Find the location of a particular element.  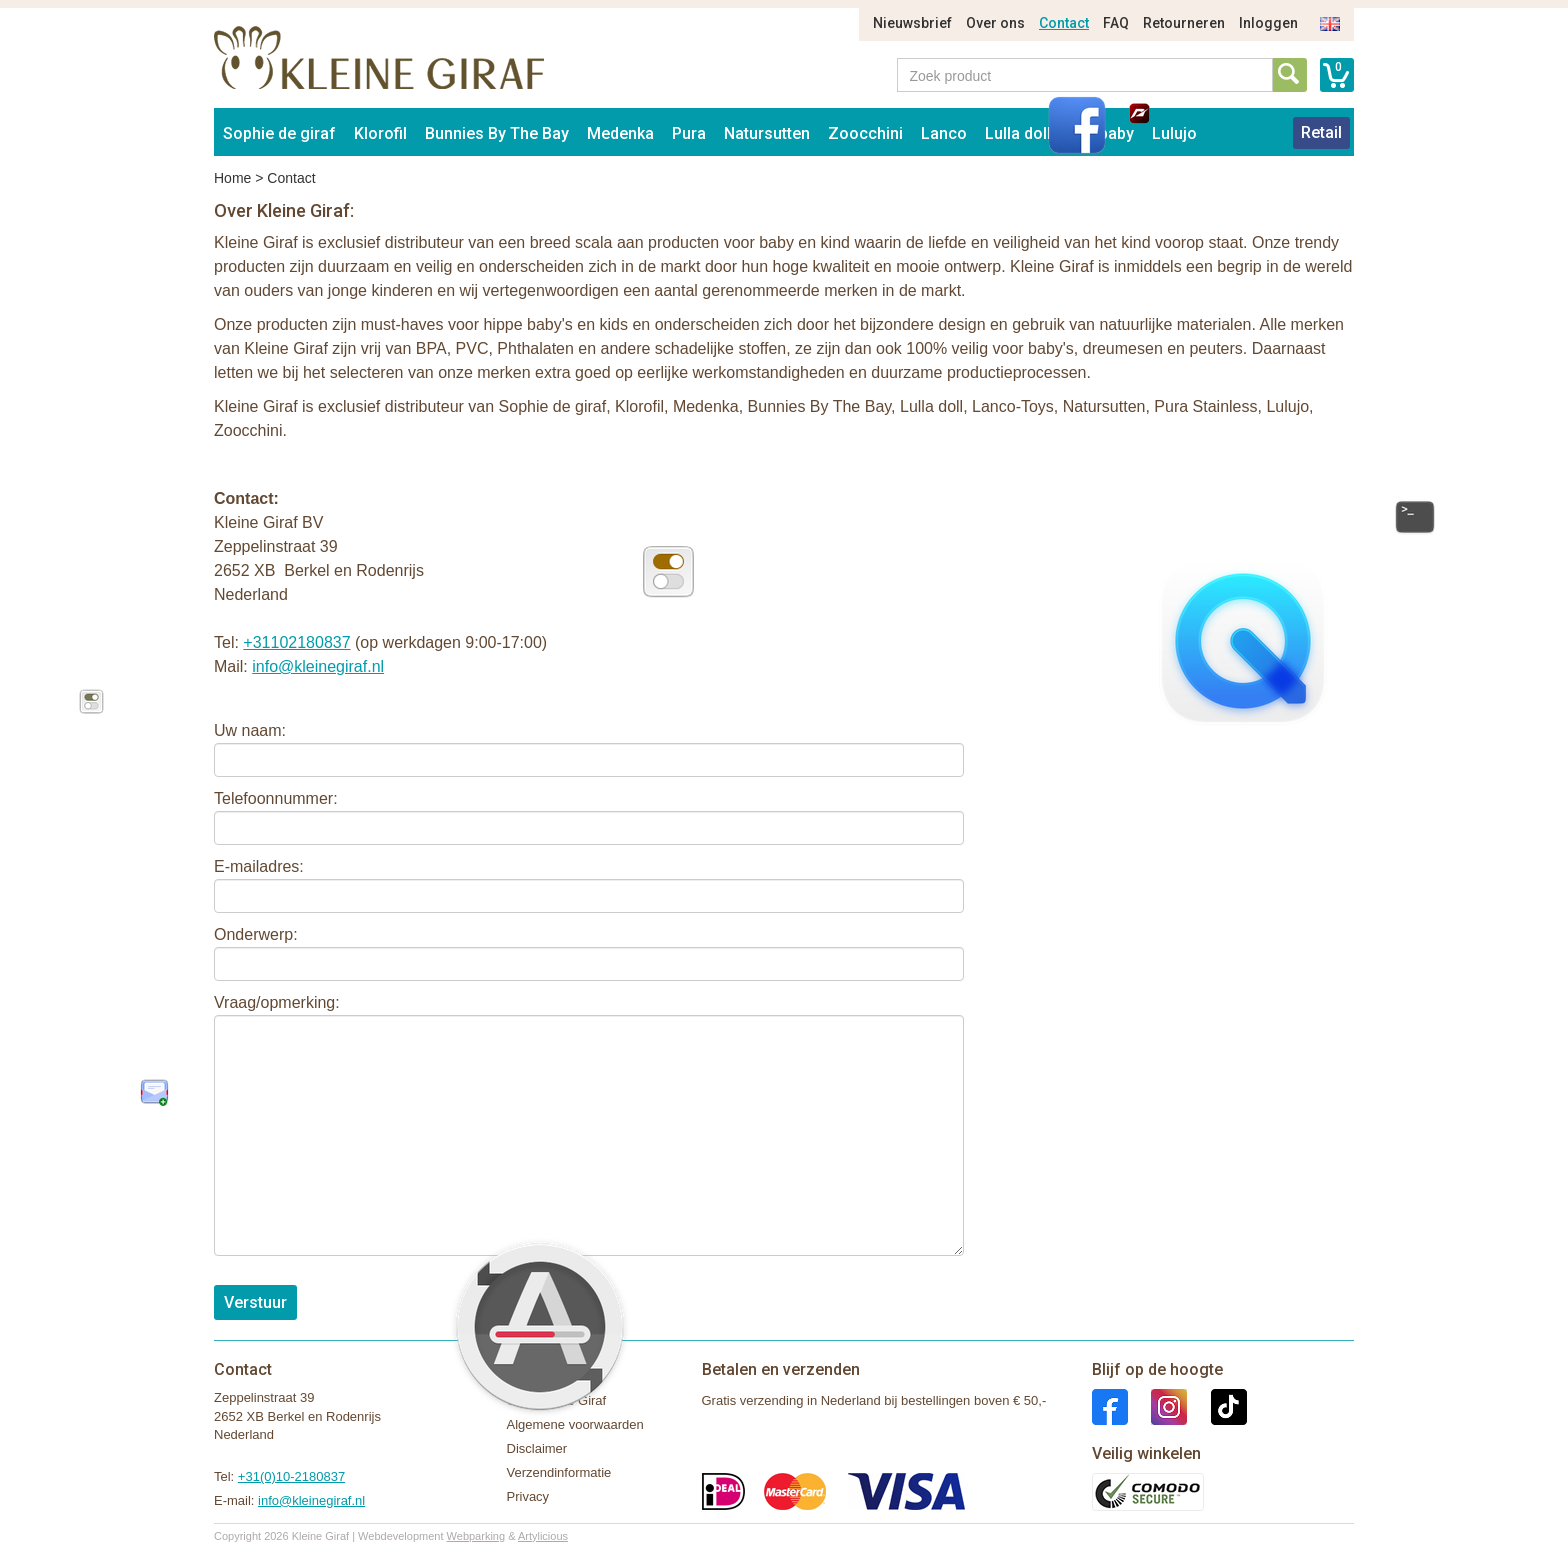

compose a new email message is located at coordinates (154, 1091).